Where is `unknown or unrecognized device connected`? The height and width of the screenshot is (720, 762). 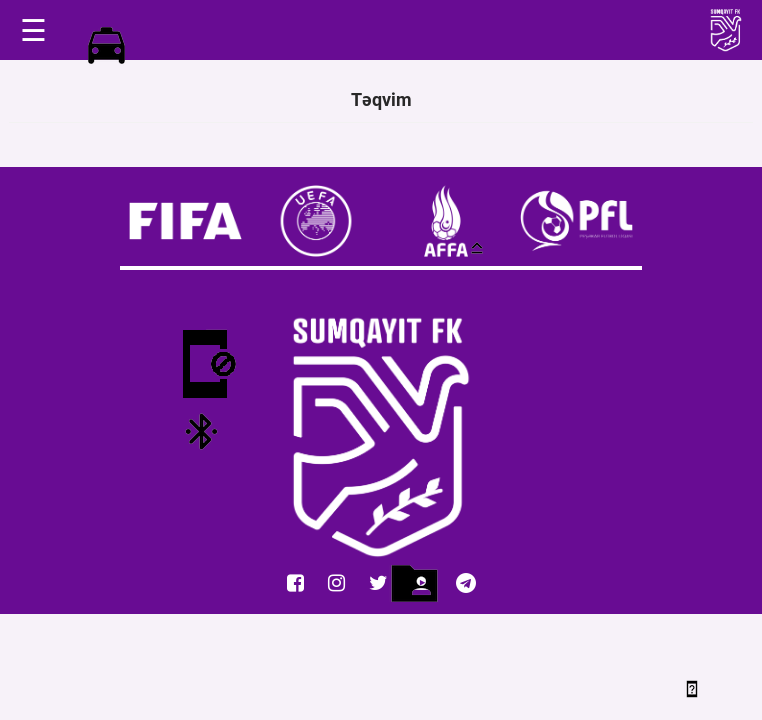 unknown or unrecognized device connected is located at coordinates (692, 689).